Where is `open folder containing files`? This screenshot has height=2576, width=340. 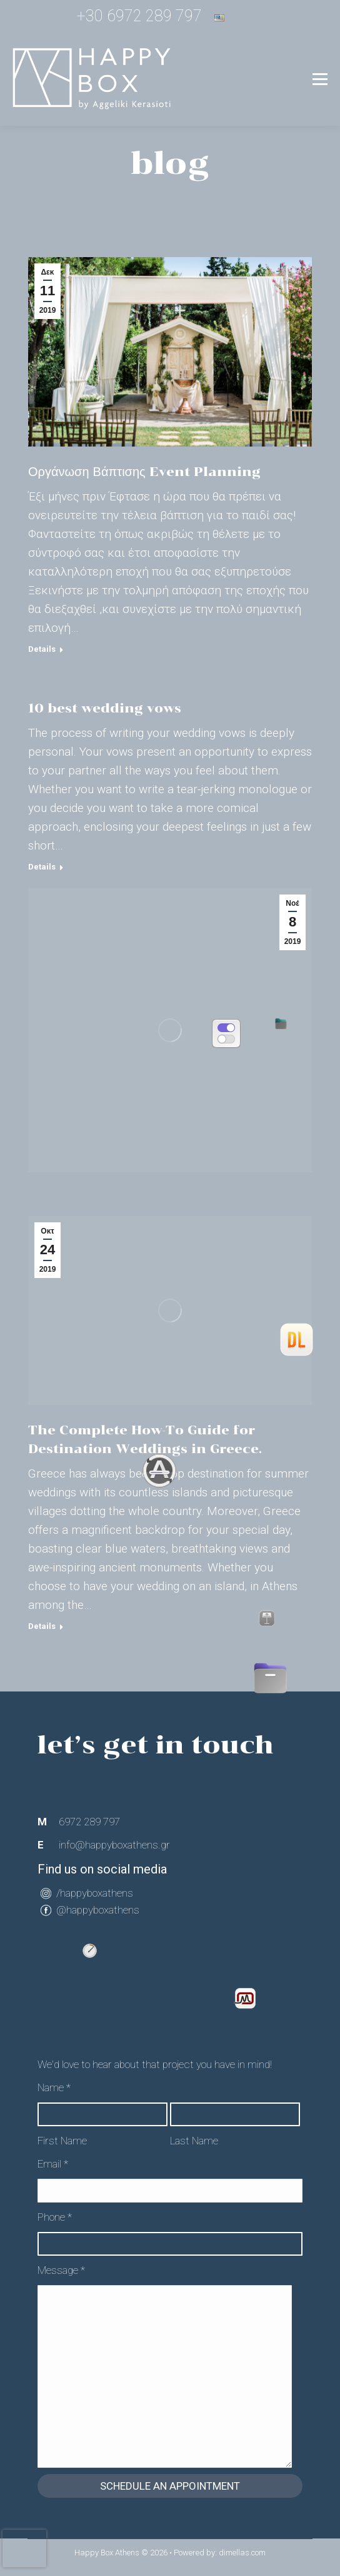
open folder containing files is located at coordinates (281, 1023).